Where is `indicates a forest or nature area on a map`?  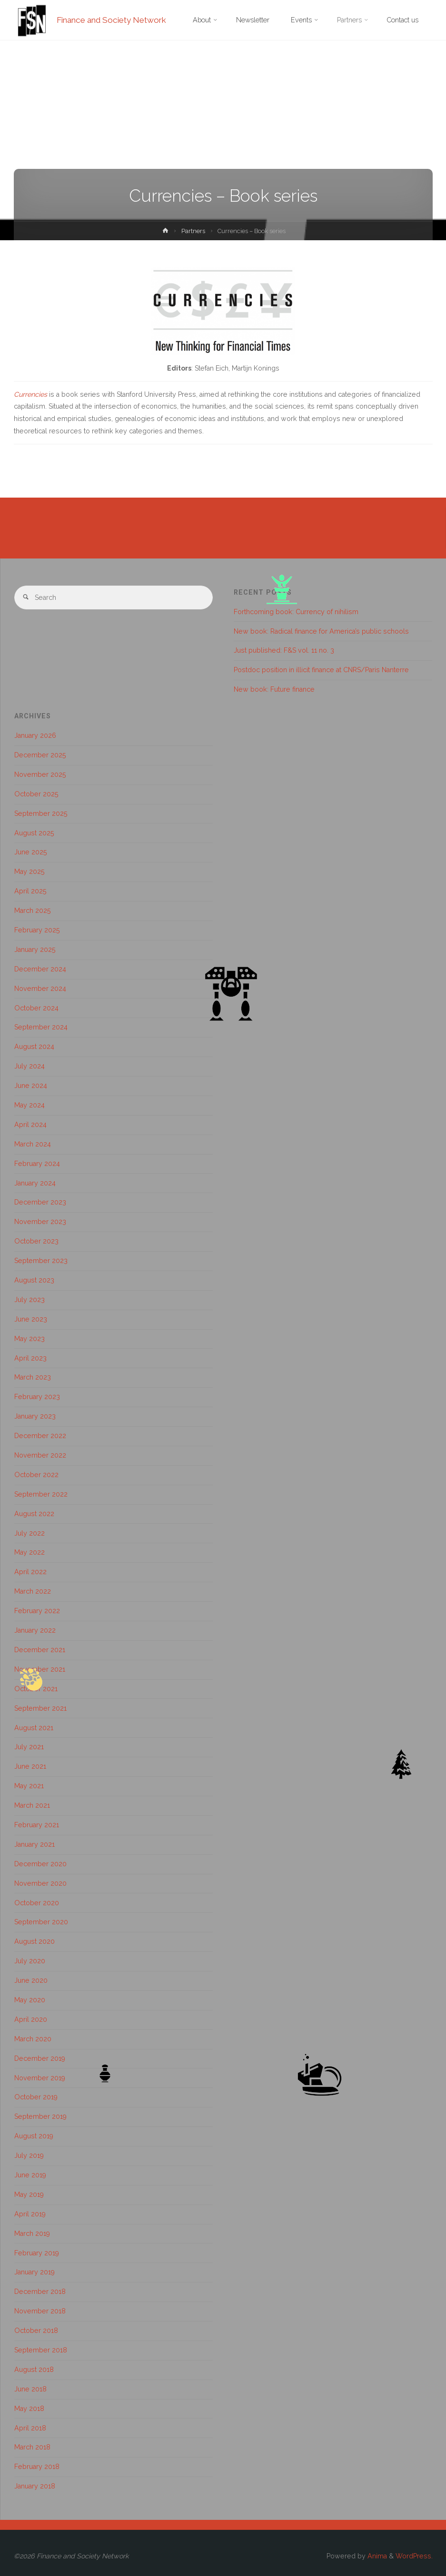 indicates a forest or nature area on a map is located at coordinates (402, 1764).